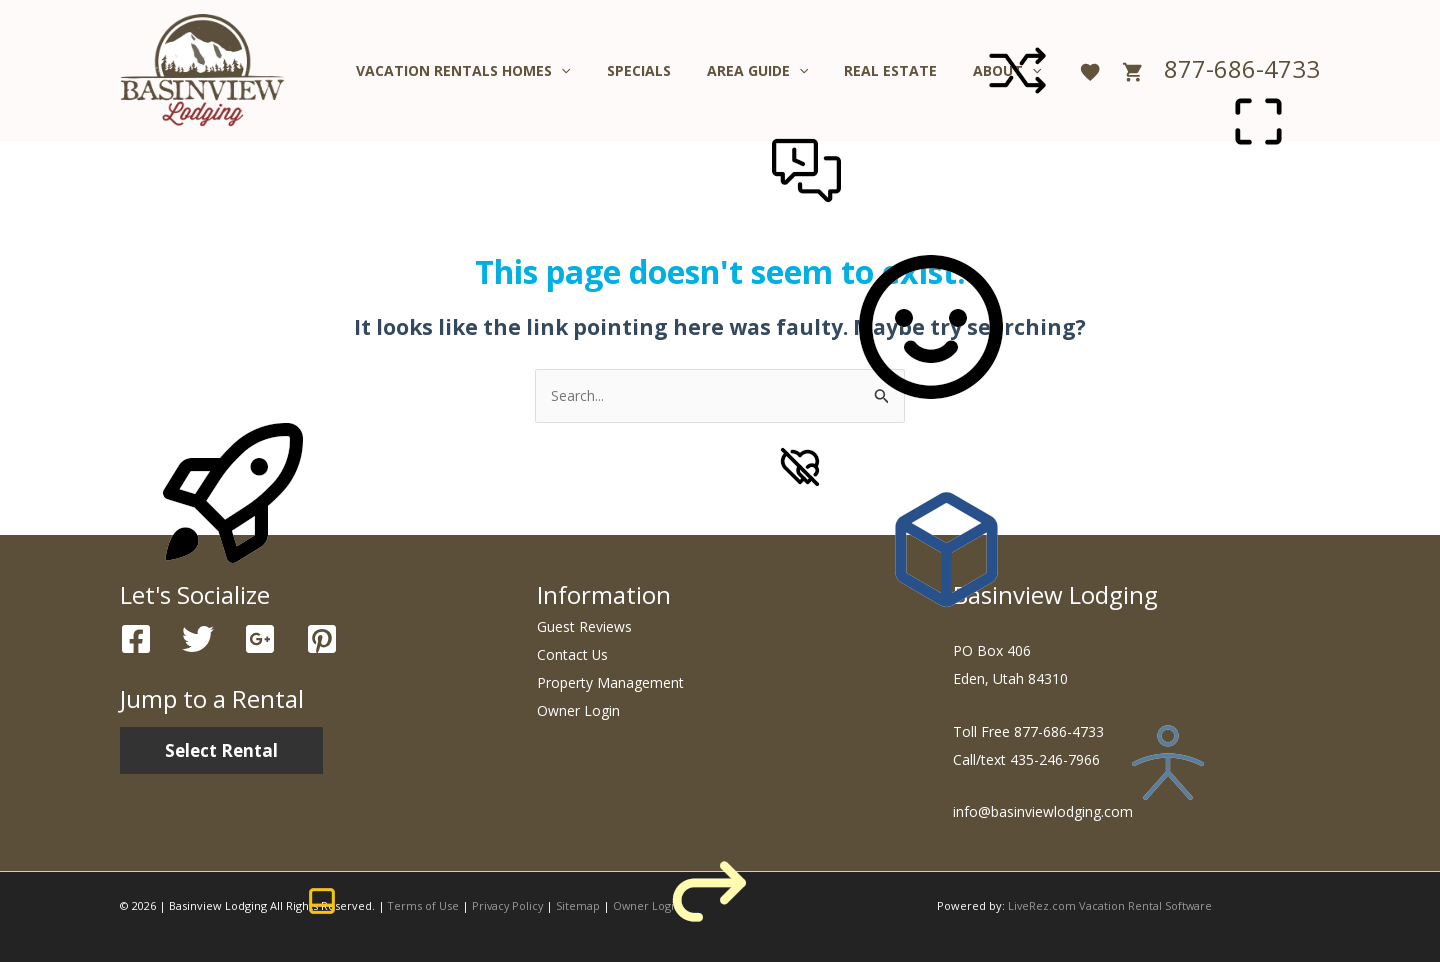 The width and height of the screenshot is (1440, 962). I want to click on view package or dependency details, so click(946, 549).